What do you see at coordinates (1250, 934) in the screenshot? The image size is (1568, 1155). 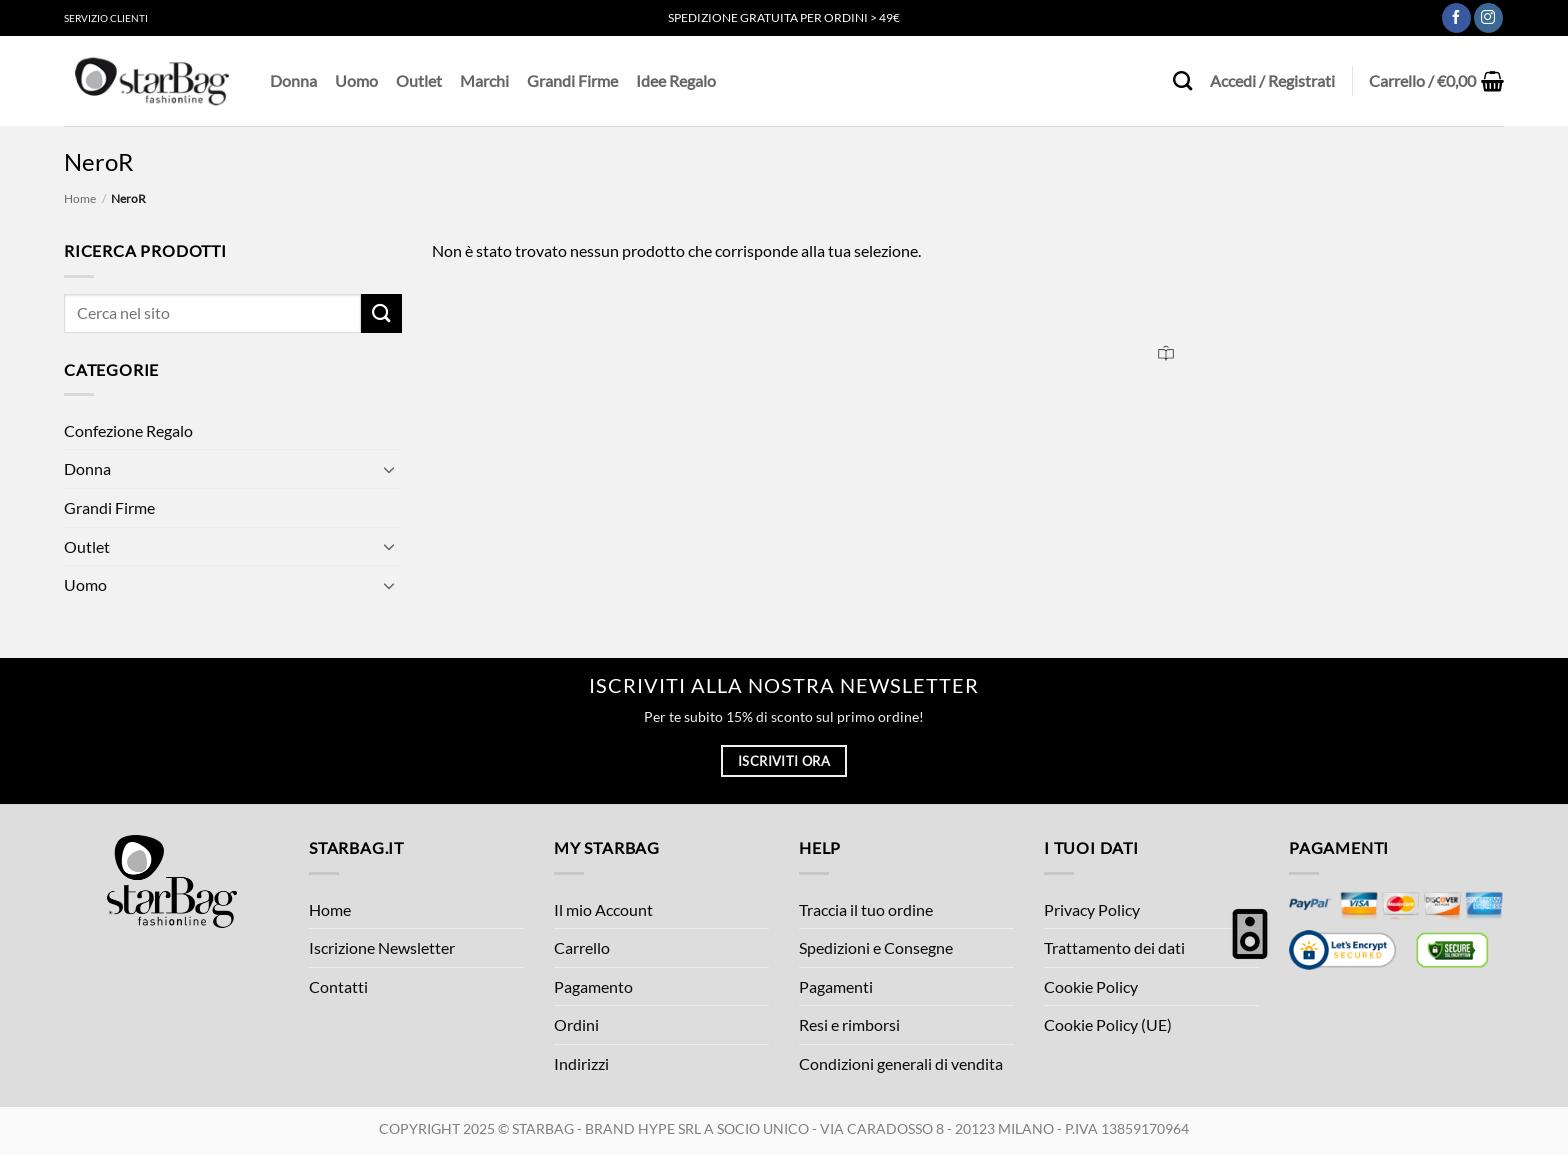 I see `adjust speaker or audio output settings` at bounding box center [1250, 934].